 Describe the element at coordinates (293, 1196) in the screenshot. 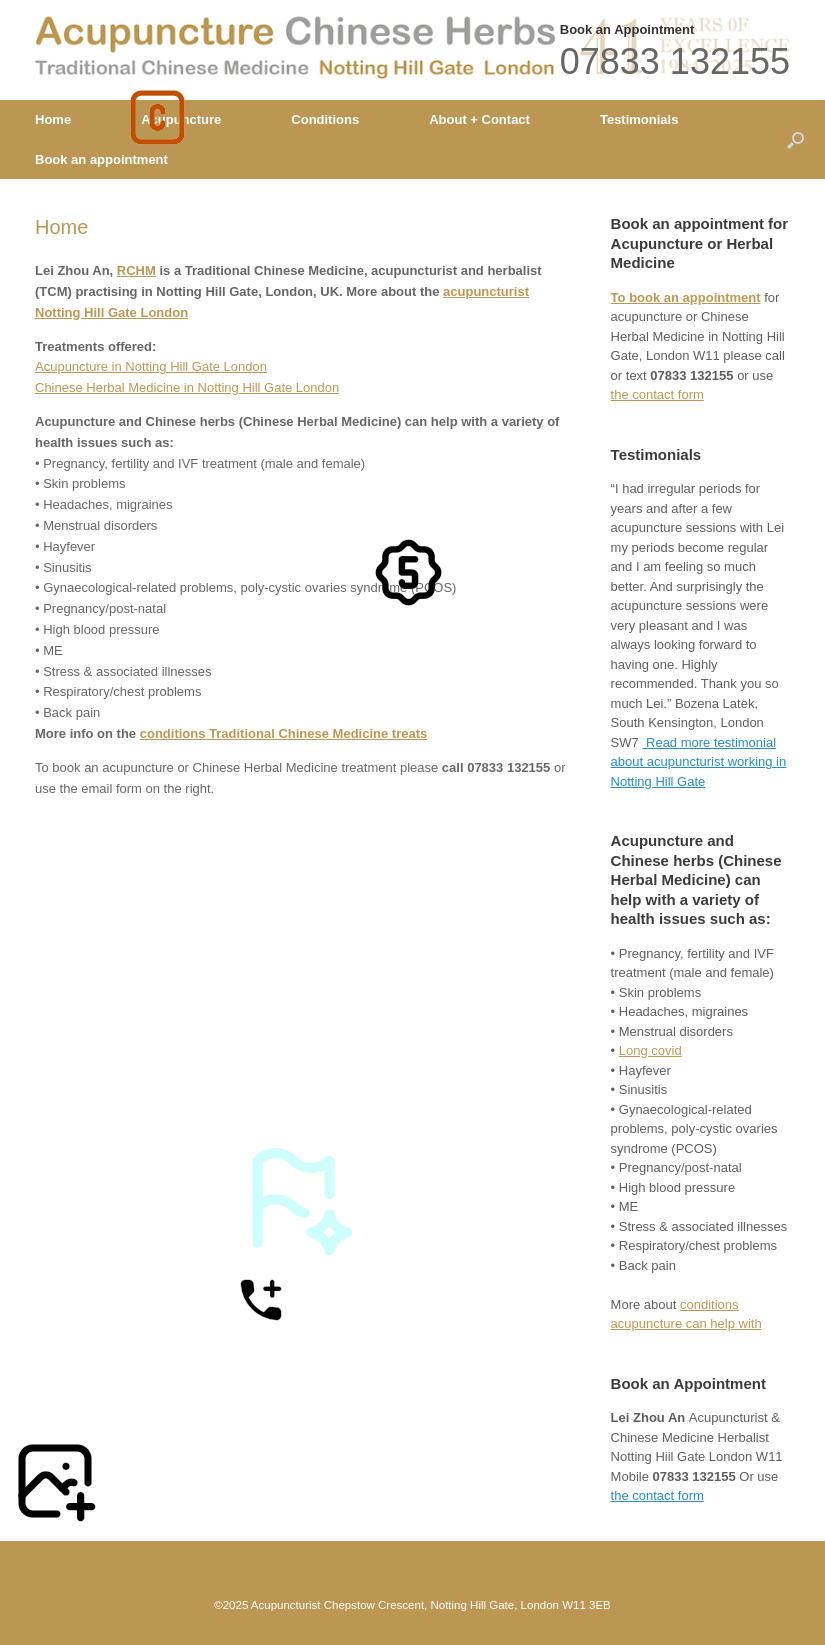

I see `flag content for AI review or processing` at that location.